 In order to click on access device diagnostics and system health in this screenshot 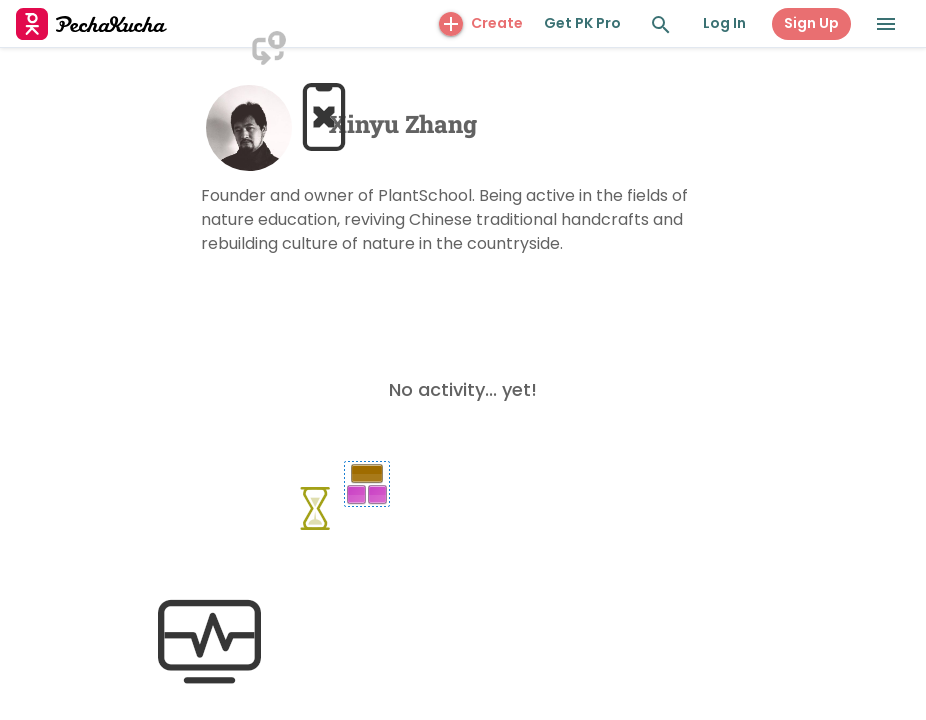, I will do `click(209, 638)`.